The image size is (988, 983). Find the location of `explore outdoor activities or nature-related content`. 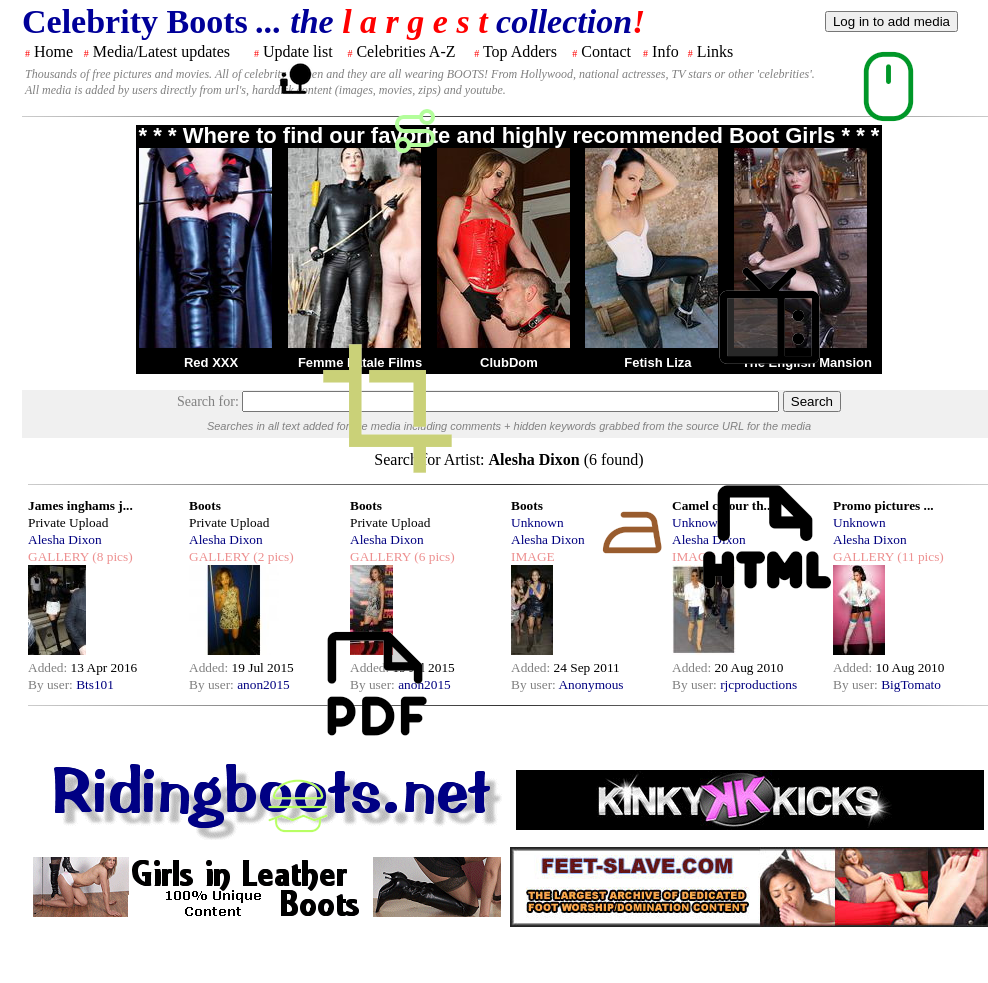

explore outdoor activities or nature-related content is located at coordinates (295, 78).